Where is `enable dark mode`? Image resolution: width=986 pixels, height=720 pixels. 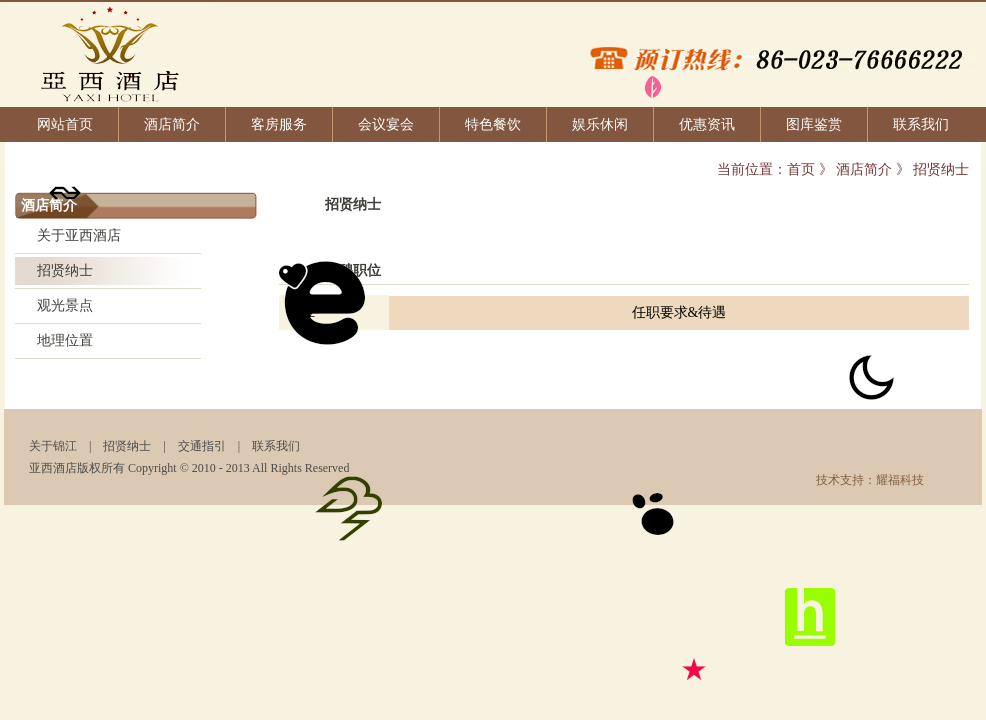
enable dark mode is located at coordinates (871, 377).